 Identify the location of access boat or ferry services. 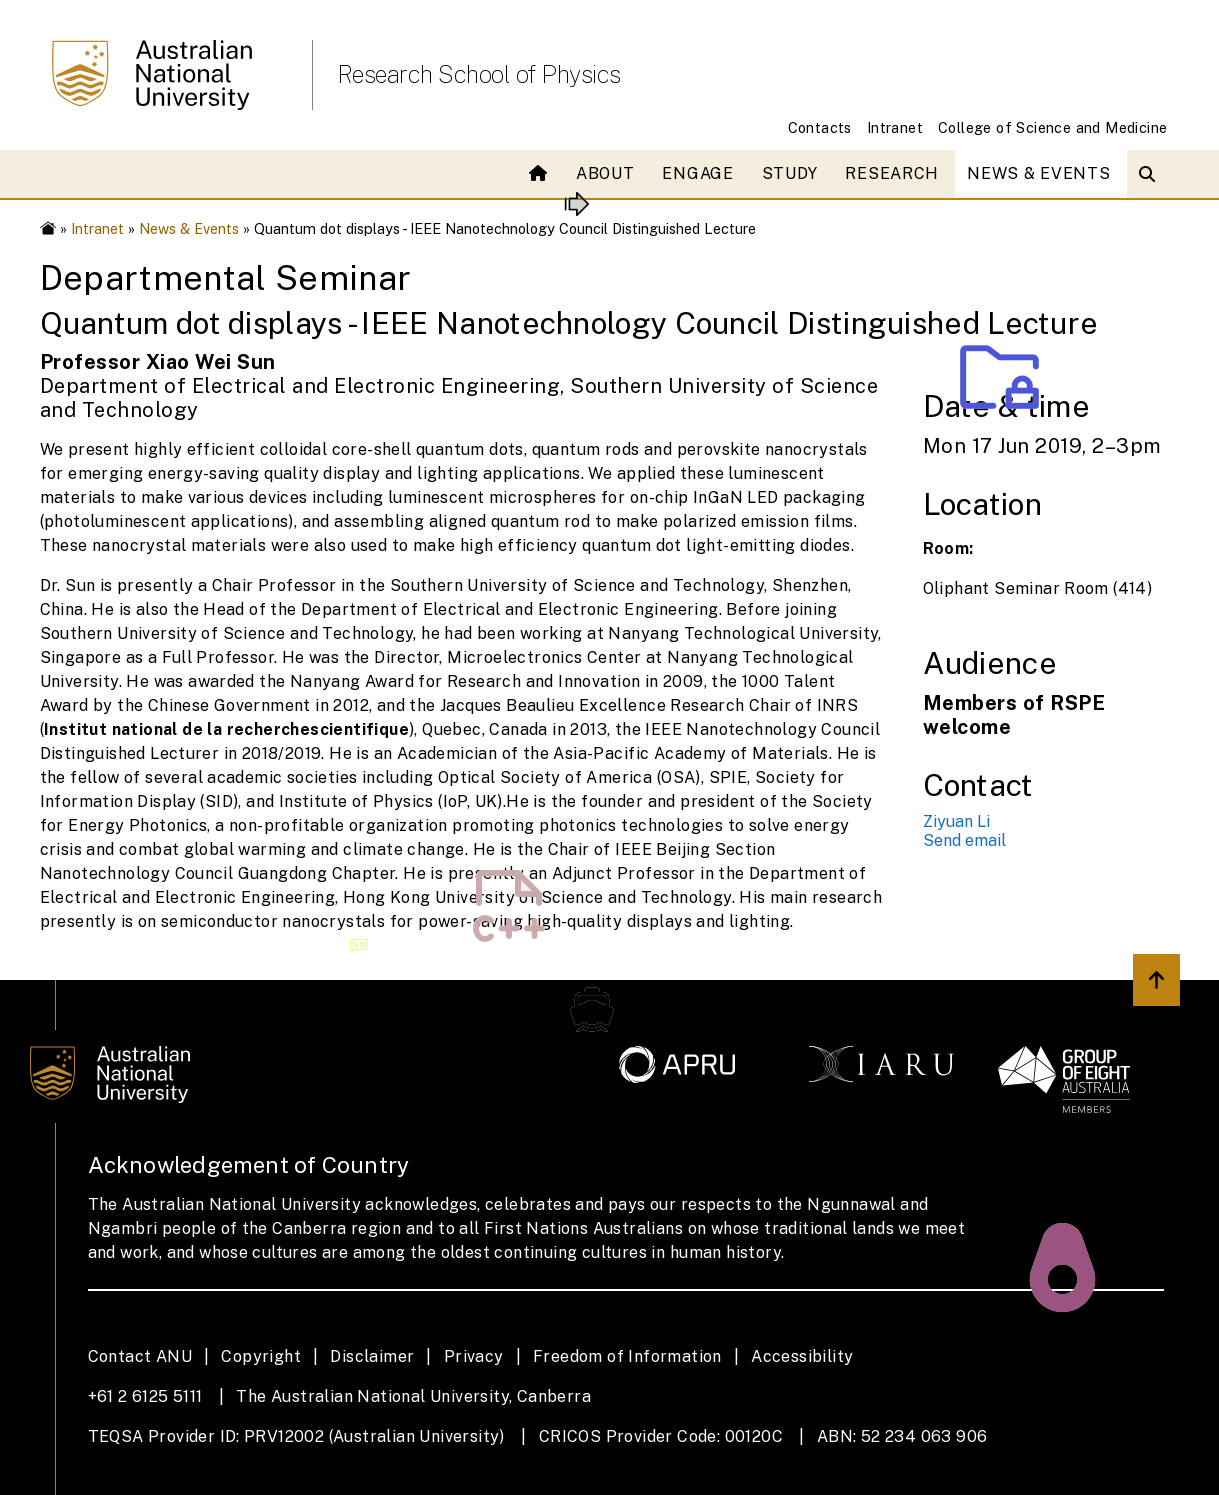
(592, 1010).